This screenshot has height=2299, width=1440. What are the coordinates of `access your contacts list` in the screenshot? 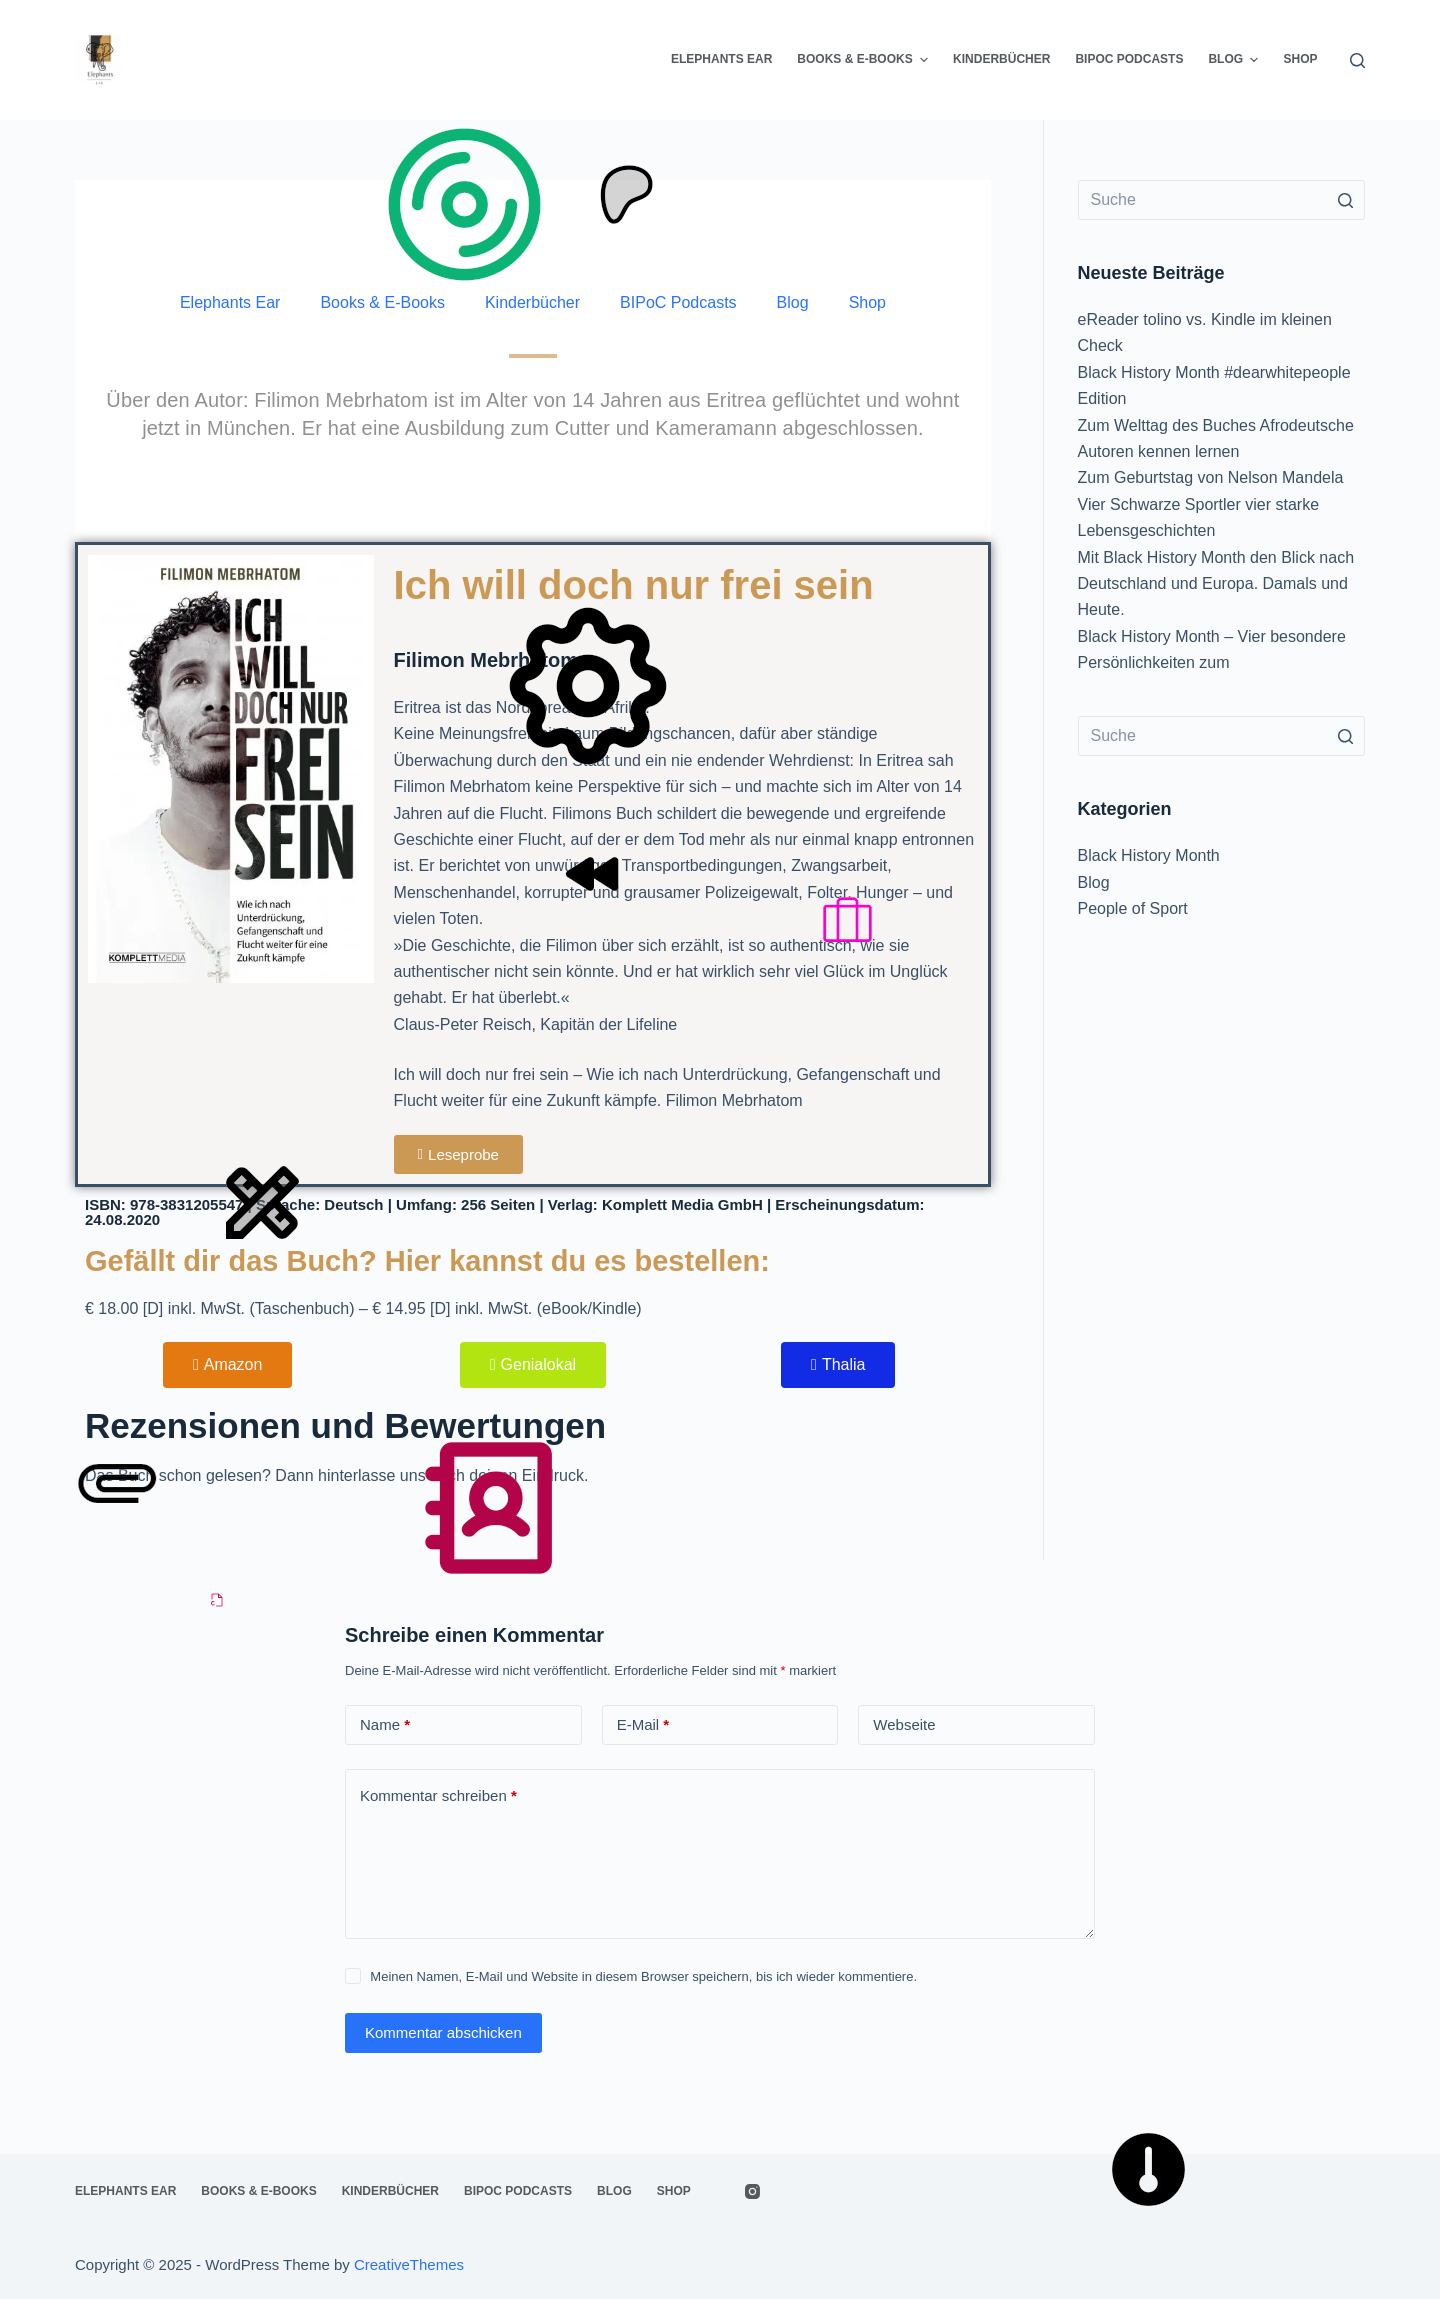 It's located at (491, 1508).